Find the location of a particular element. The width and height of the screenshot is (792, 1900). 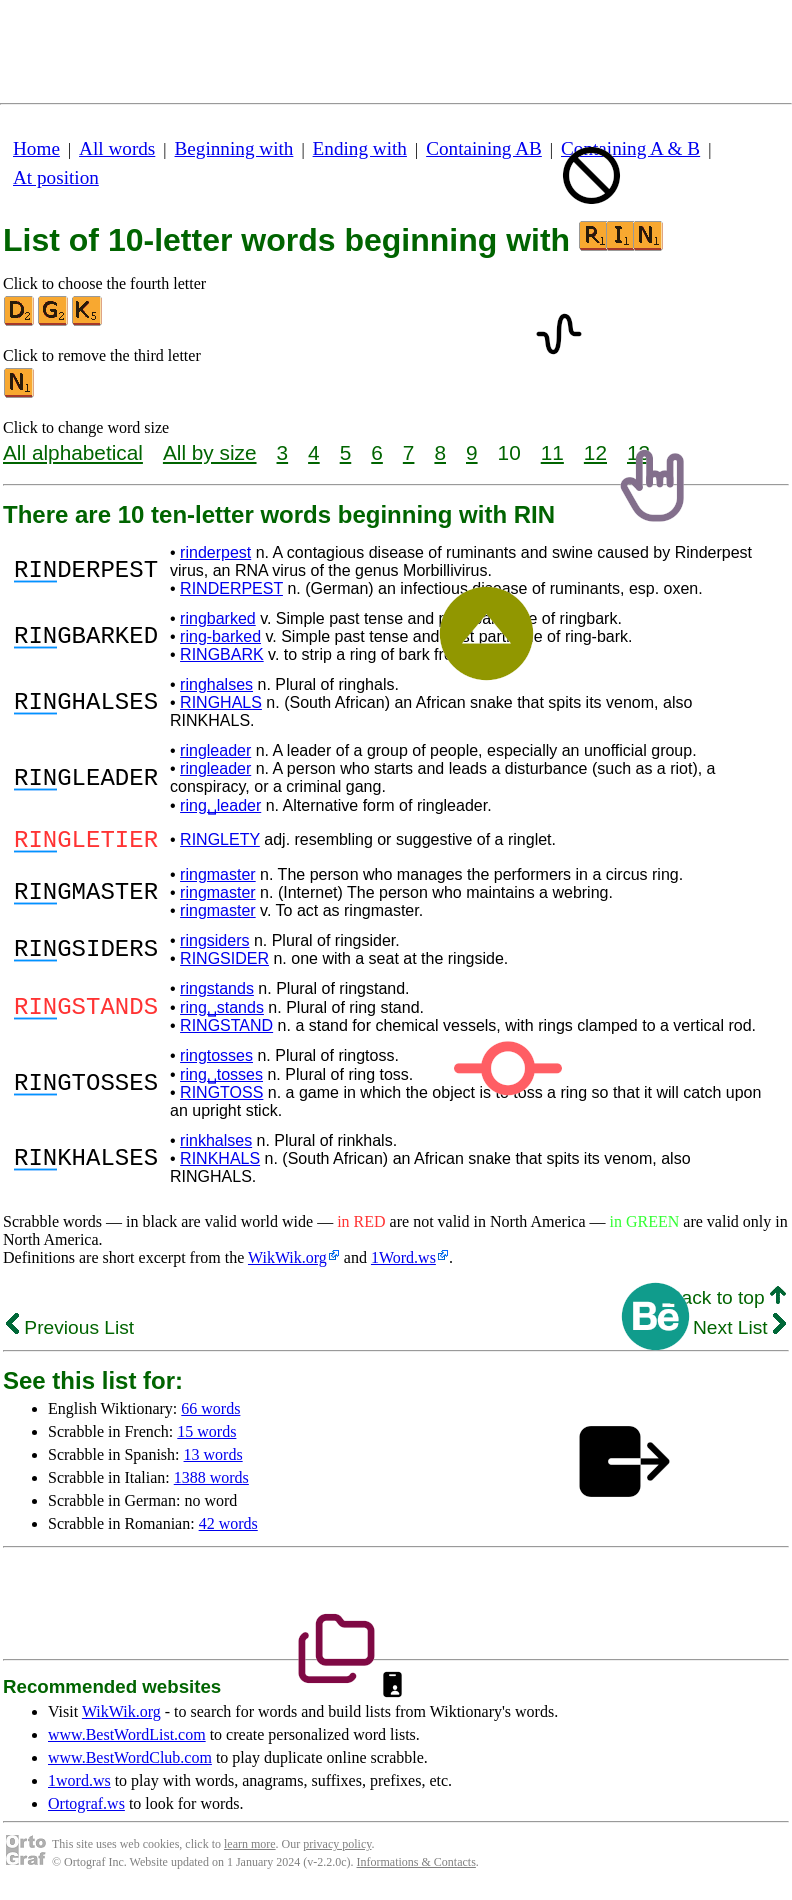

log out of your account is located at coordinates (624, 1461).